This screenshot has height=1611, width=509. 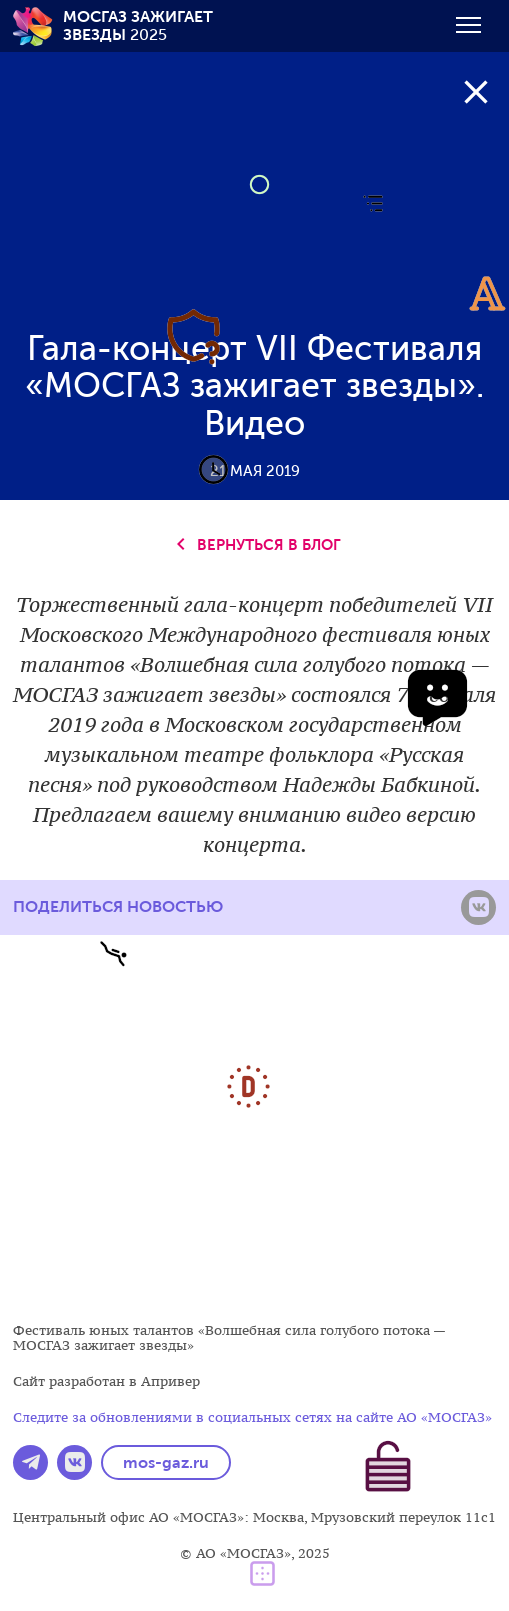 I want to click on browse scuba diving activities or lessons, so click(x=114, y=955).